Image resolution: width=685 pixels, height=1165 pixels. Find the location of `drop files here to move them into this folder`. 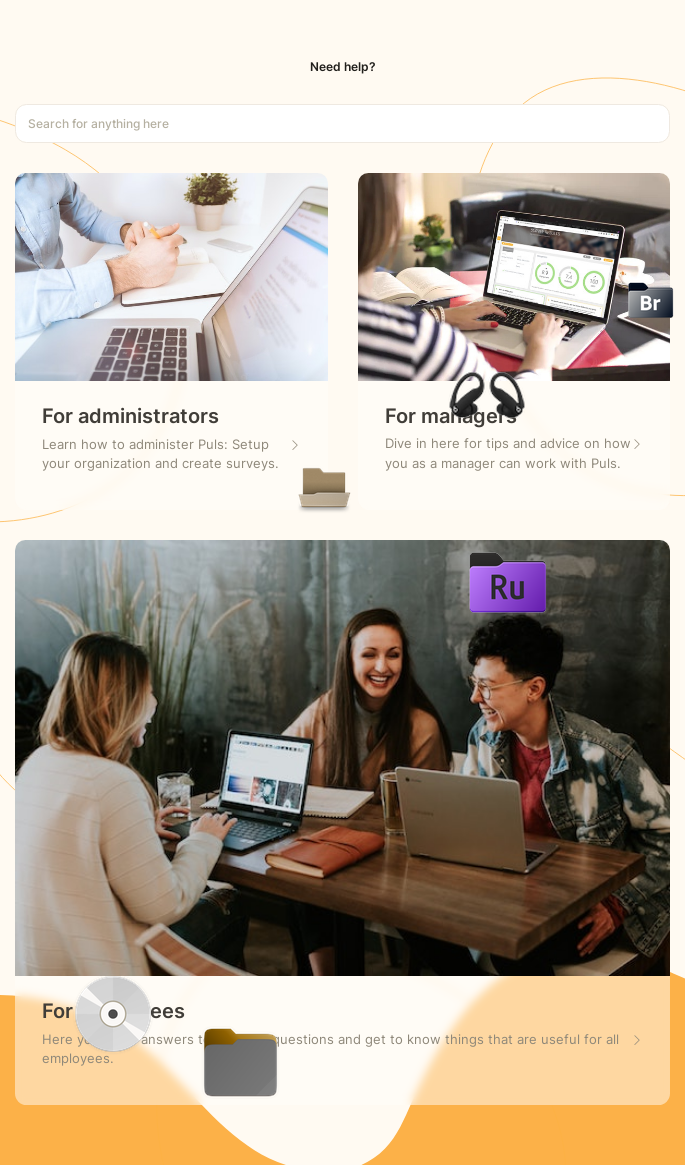

drop files here to move them into this folder is located at coordinates (324, 490).